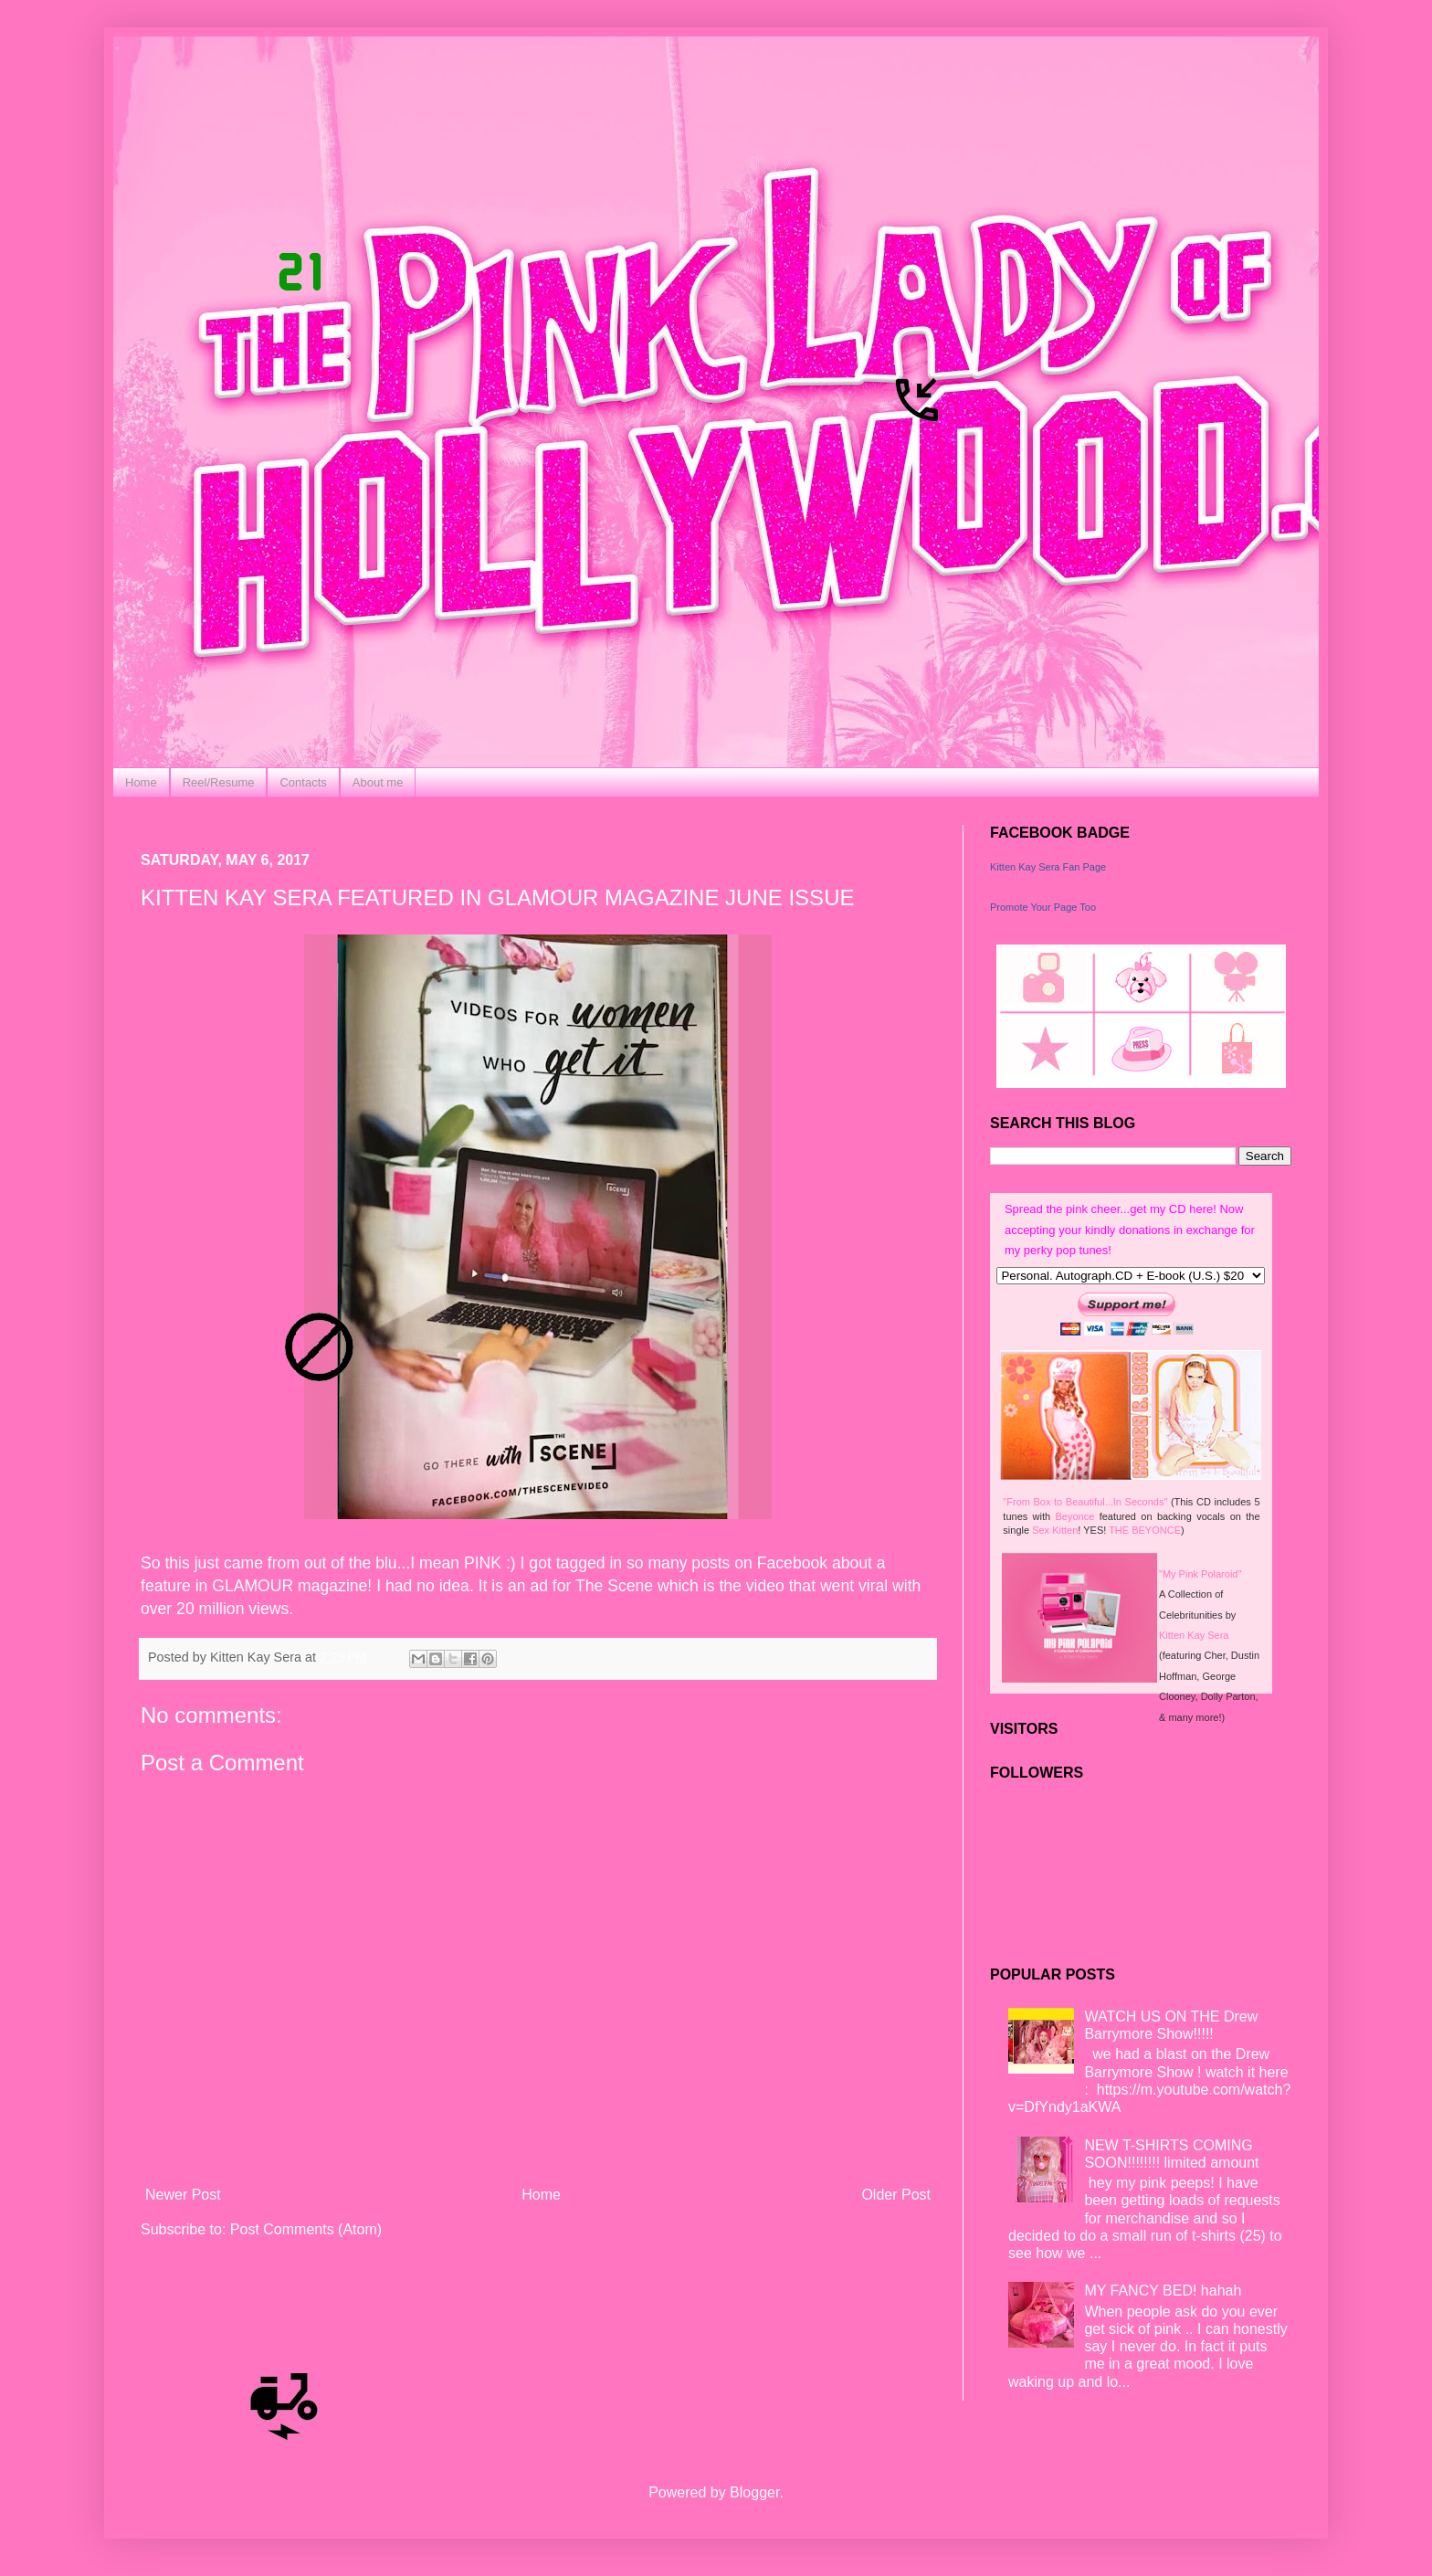 The image size is (1432, 2576). I want to click on select electric moped as transportation mode, so click(284, 2403).